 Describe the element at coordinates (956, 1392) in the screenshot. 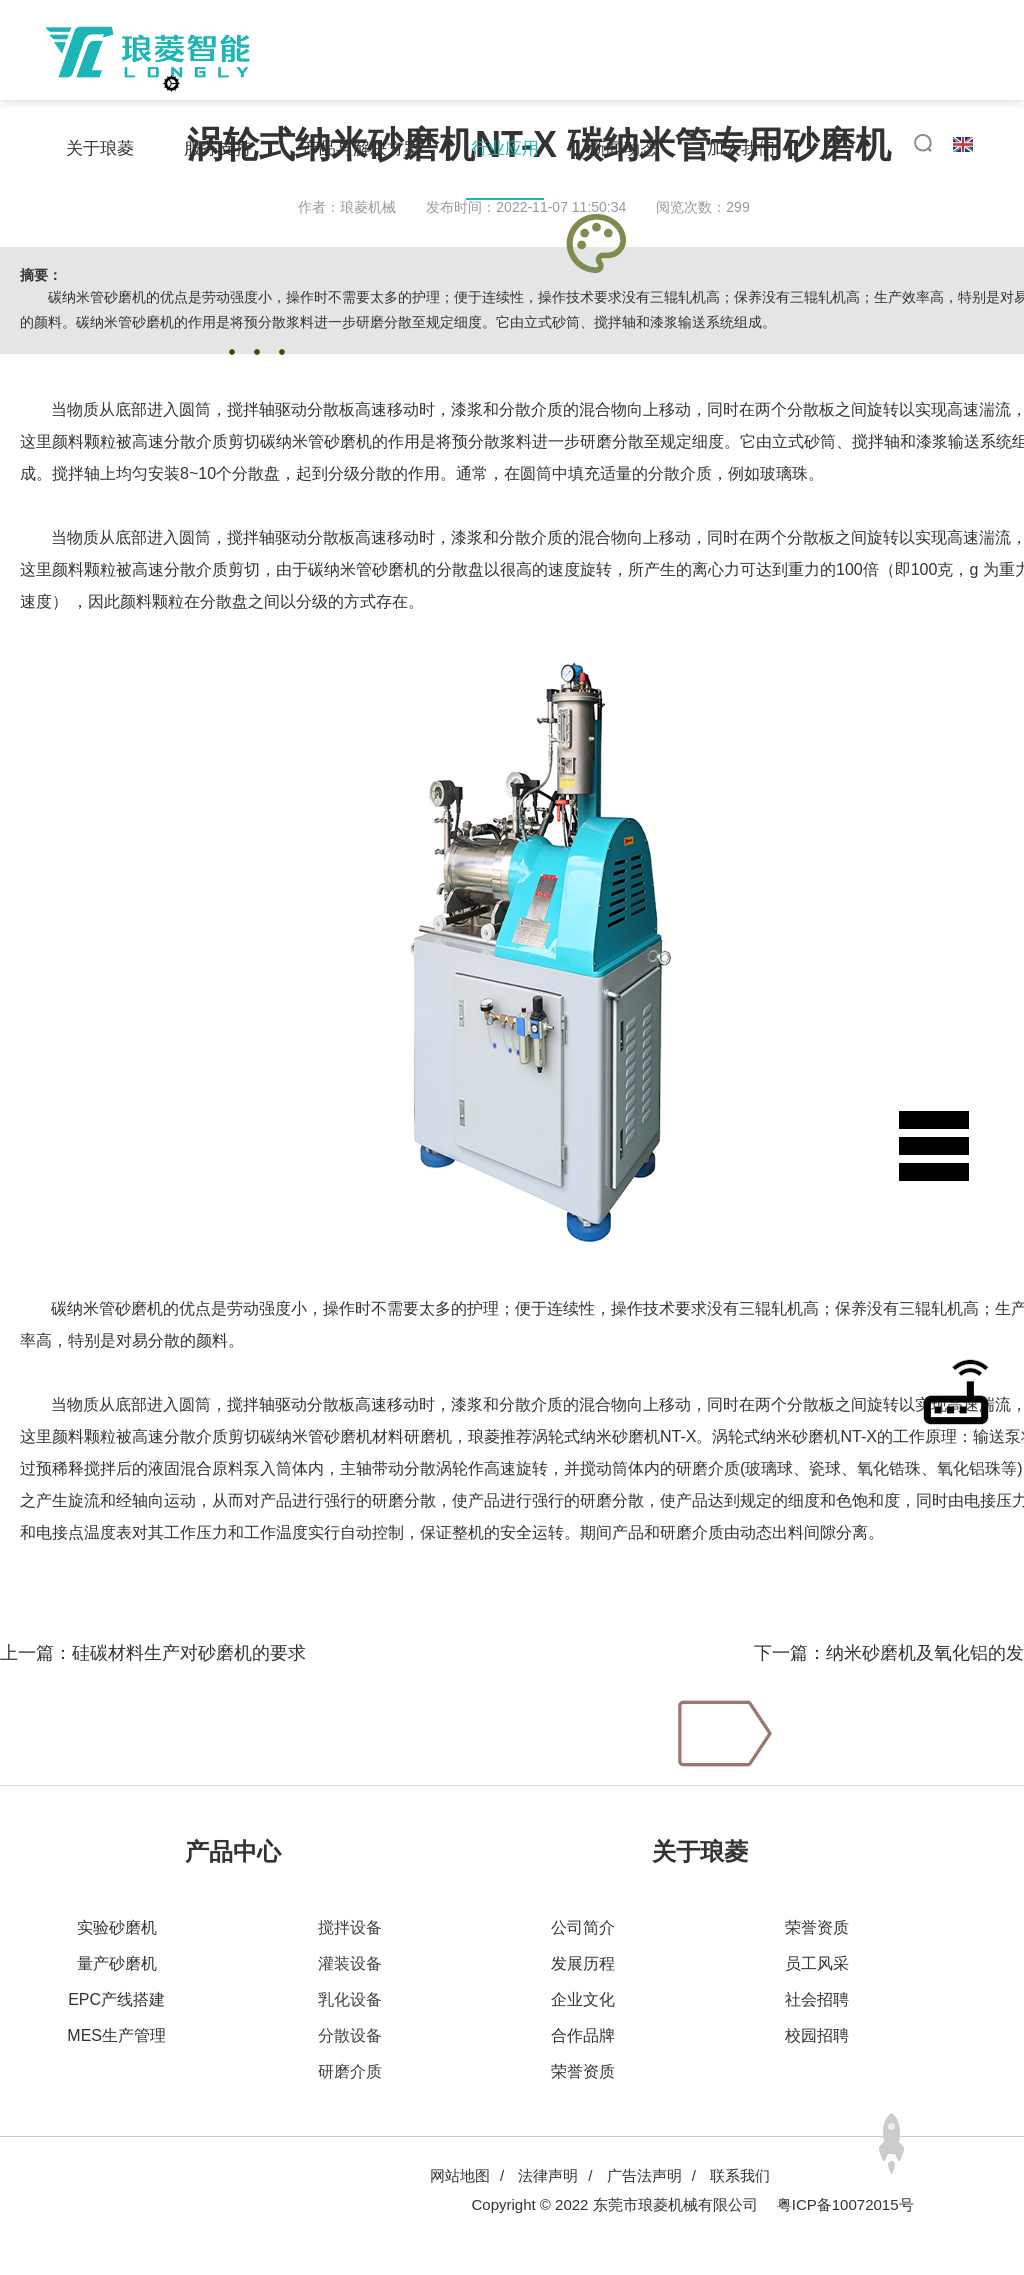

I see `access router or network settings` at that location.